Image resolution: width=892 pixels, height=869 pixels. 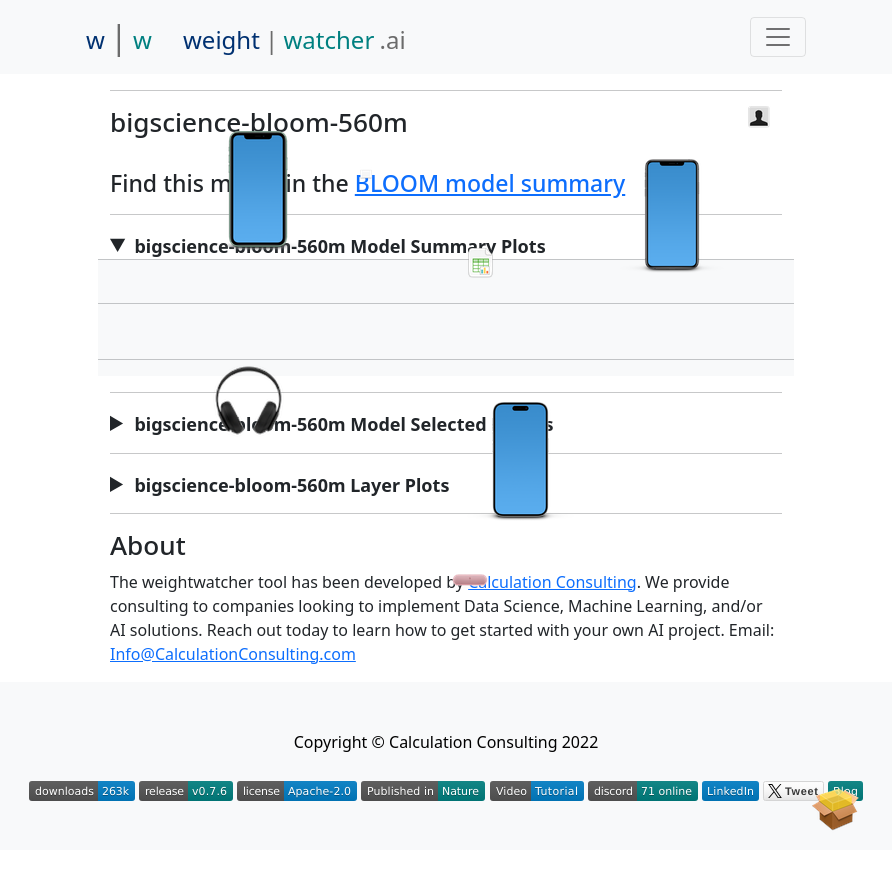 What do you see at coordinates (366, 174) in the screenshot?
I see `magic trackpad connected via bluetooth` at bounding box center [366, 174].